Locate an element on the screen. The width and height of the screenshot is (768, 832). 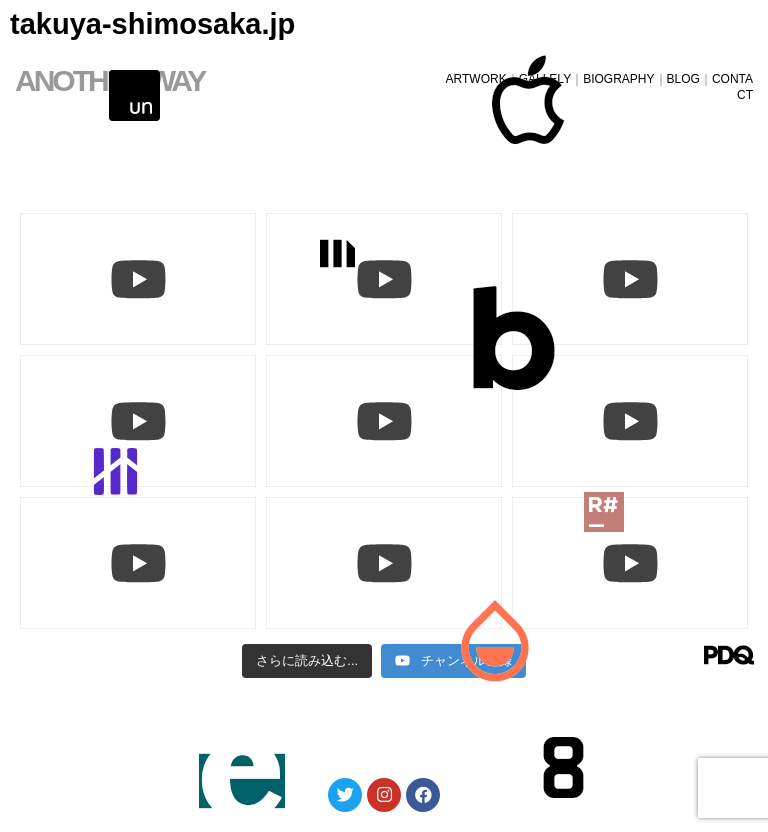
microstrategy company logo is located at coordinates (337, 253).